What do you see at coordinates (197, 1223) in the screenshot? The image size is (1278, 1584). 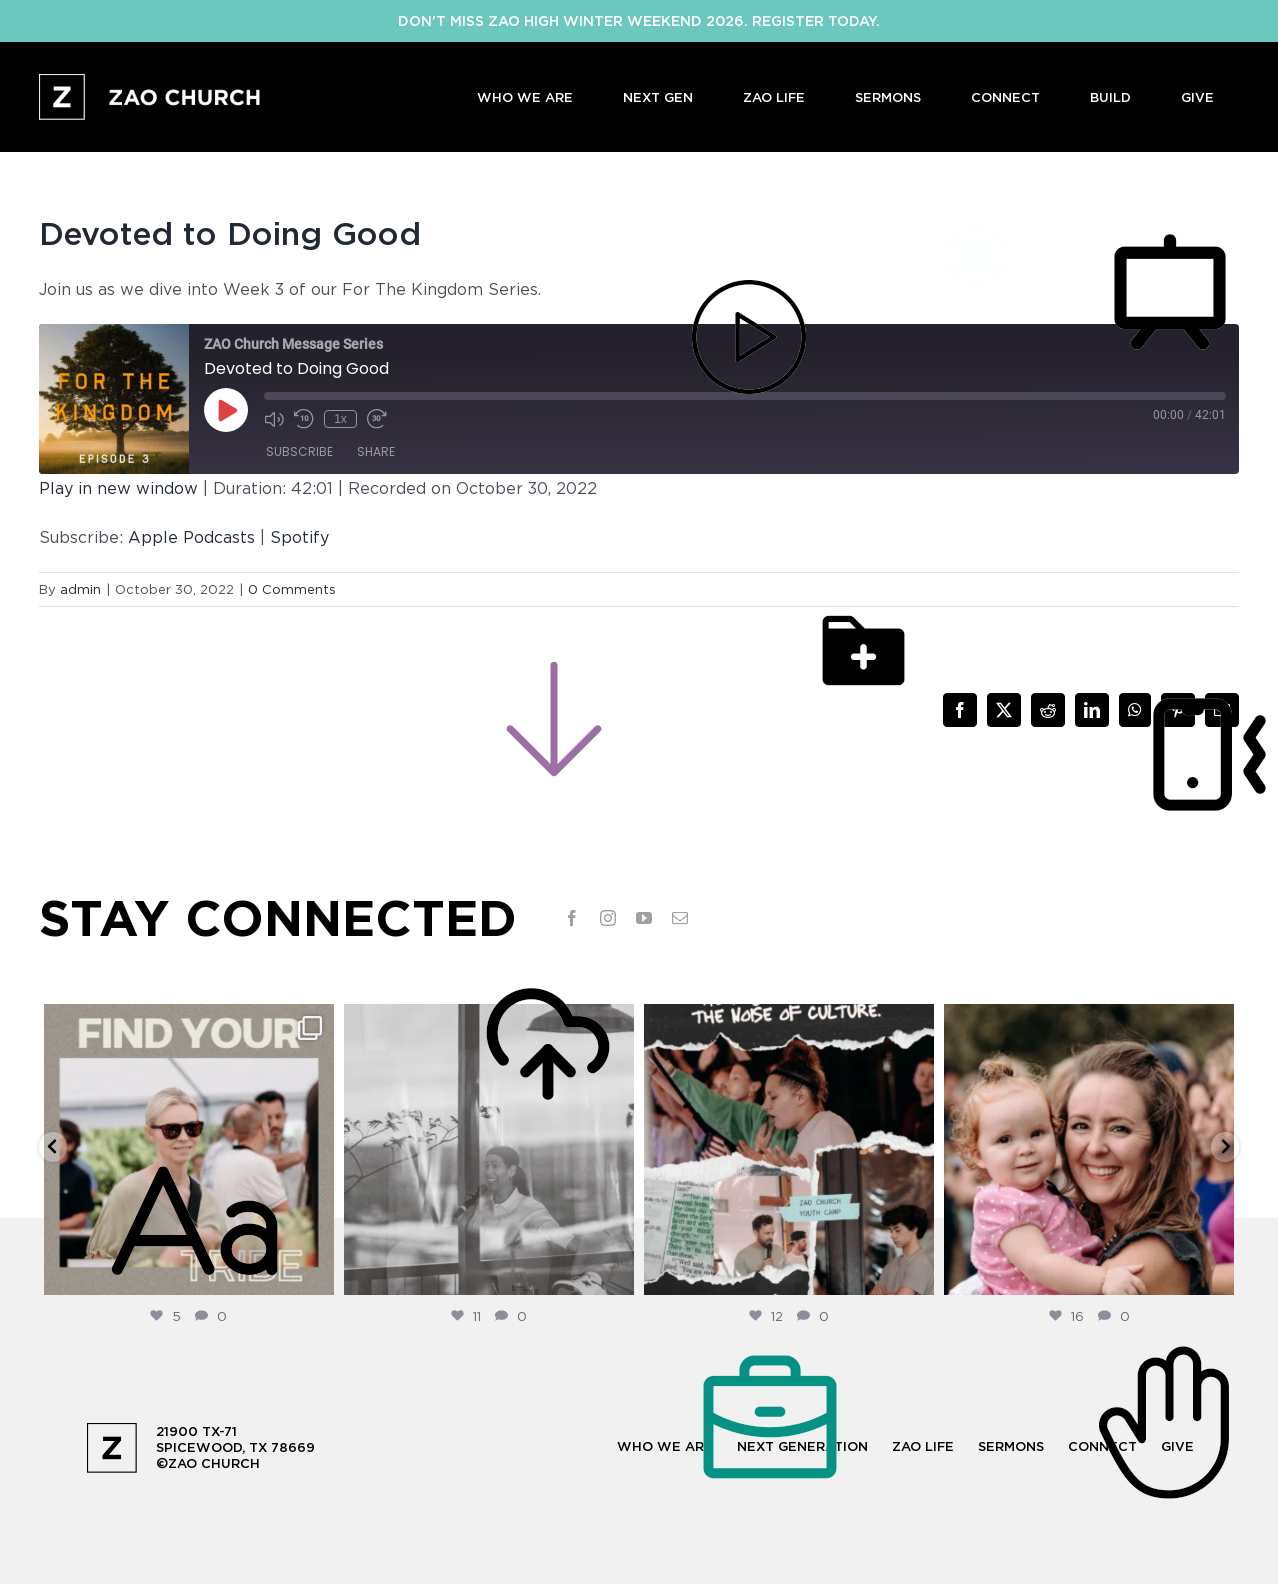 I see `adjust font or text size settings` at bounding box center [197, 1223].